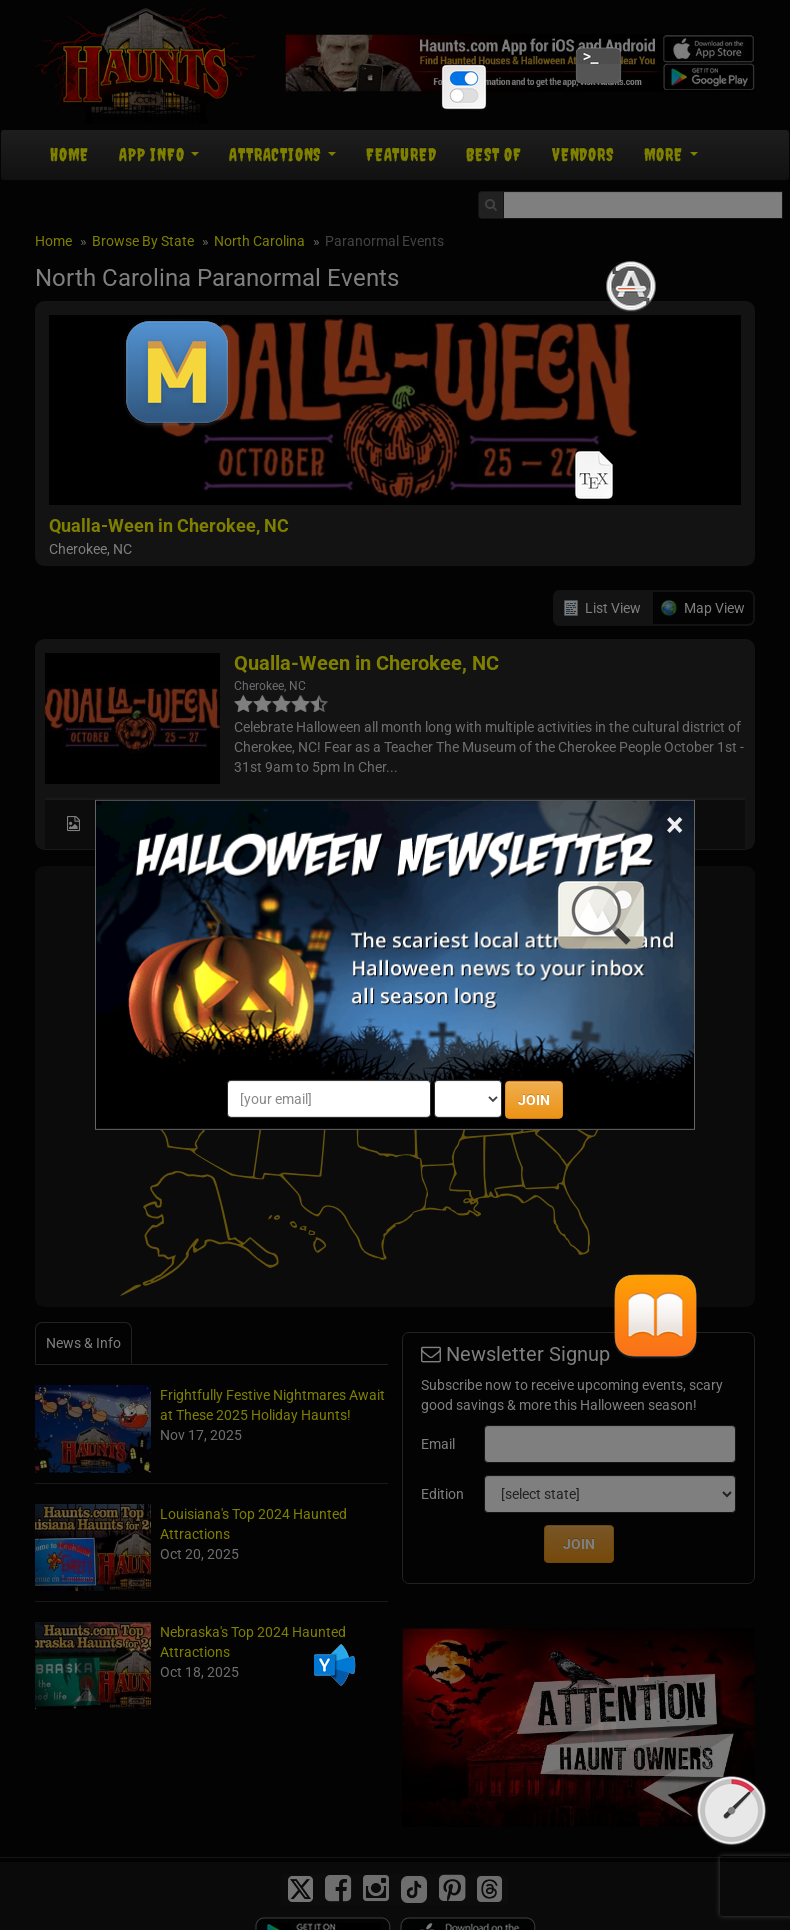 Image resolution: width=790 pixels, height=1930 pixels. Describe the element at coordinates (594, 475) in the screenshot. I see `a LaTeX or TeX document file` at that location.